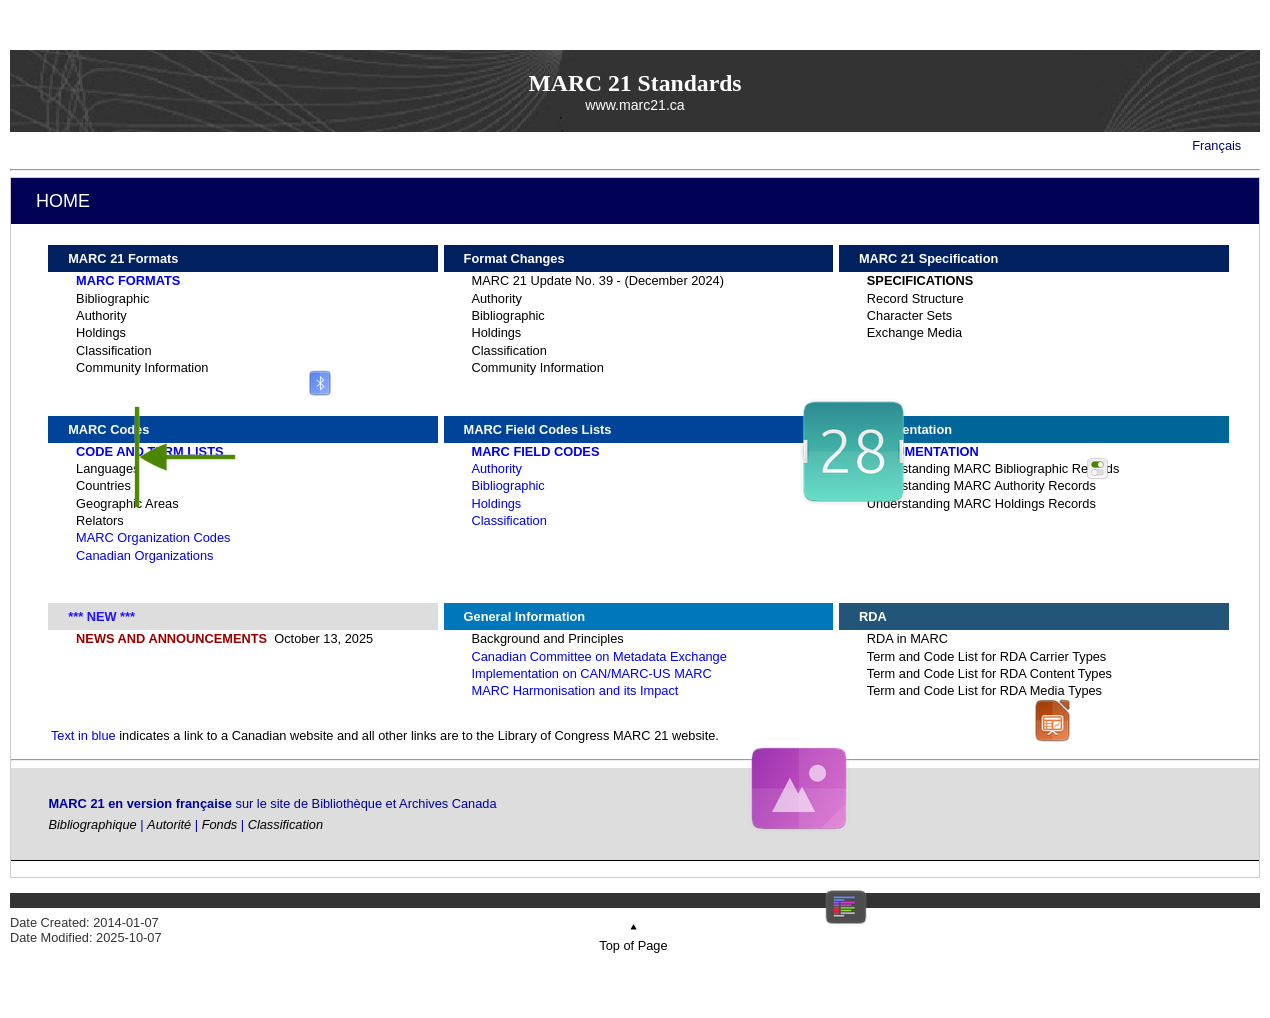 The height and width of the screenshot is (1018, 1270). I want to click on open unity tweak tool settings, so click(1097, 468).